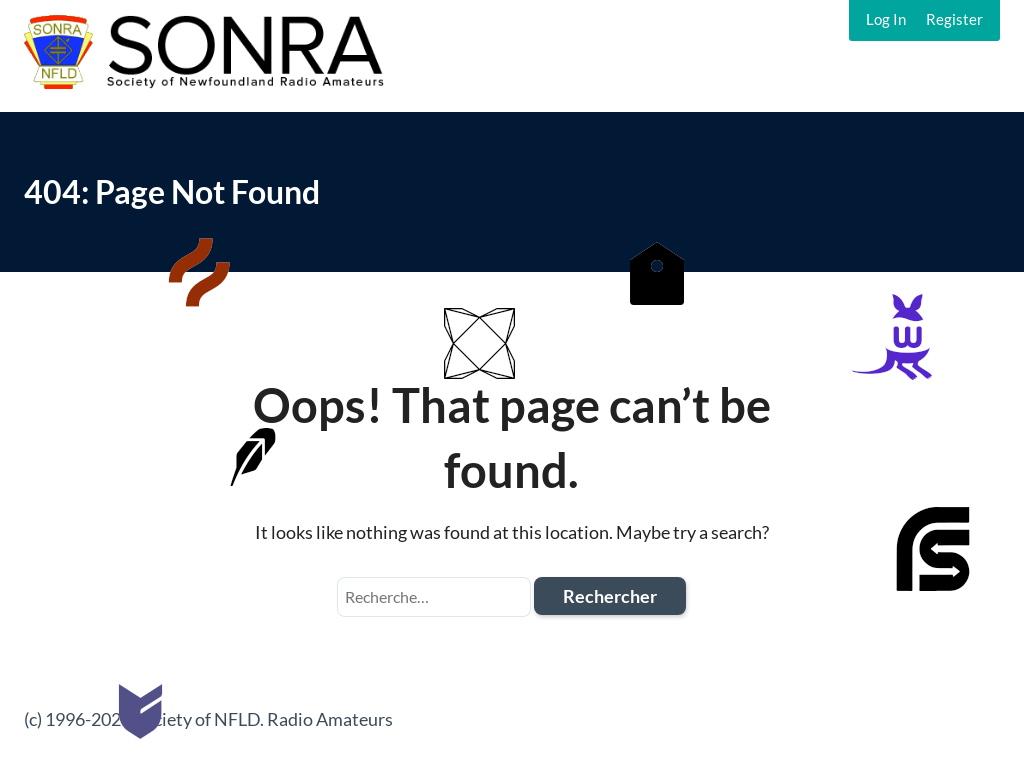 The height and width of the screenshot is (764, 1024). Describe the element at coordinates (140, 711) in the screenshot. I see `visit Big Cartel website or app` at that location.